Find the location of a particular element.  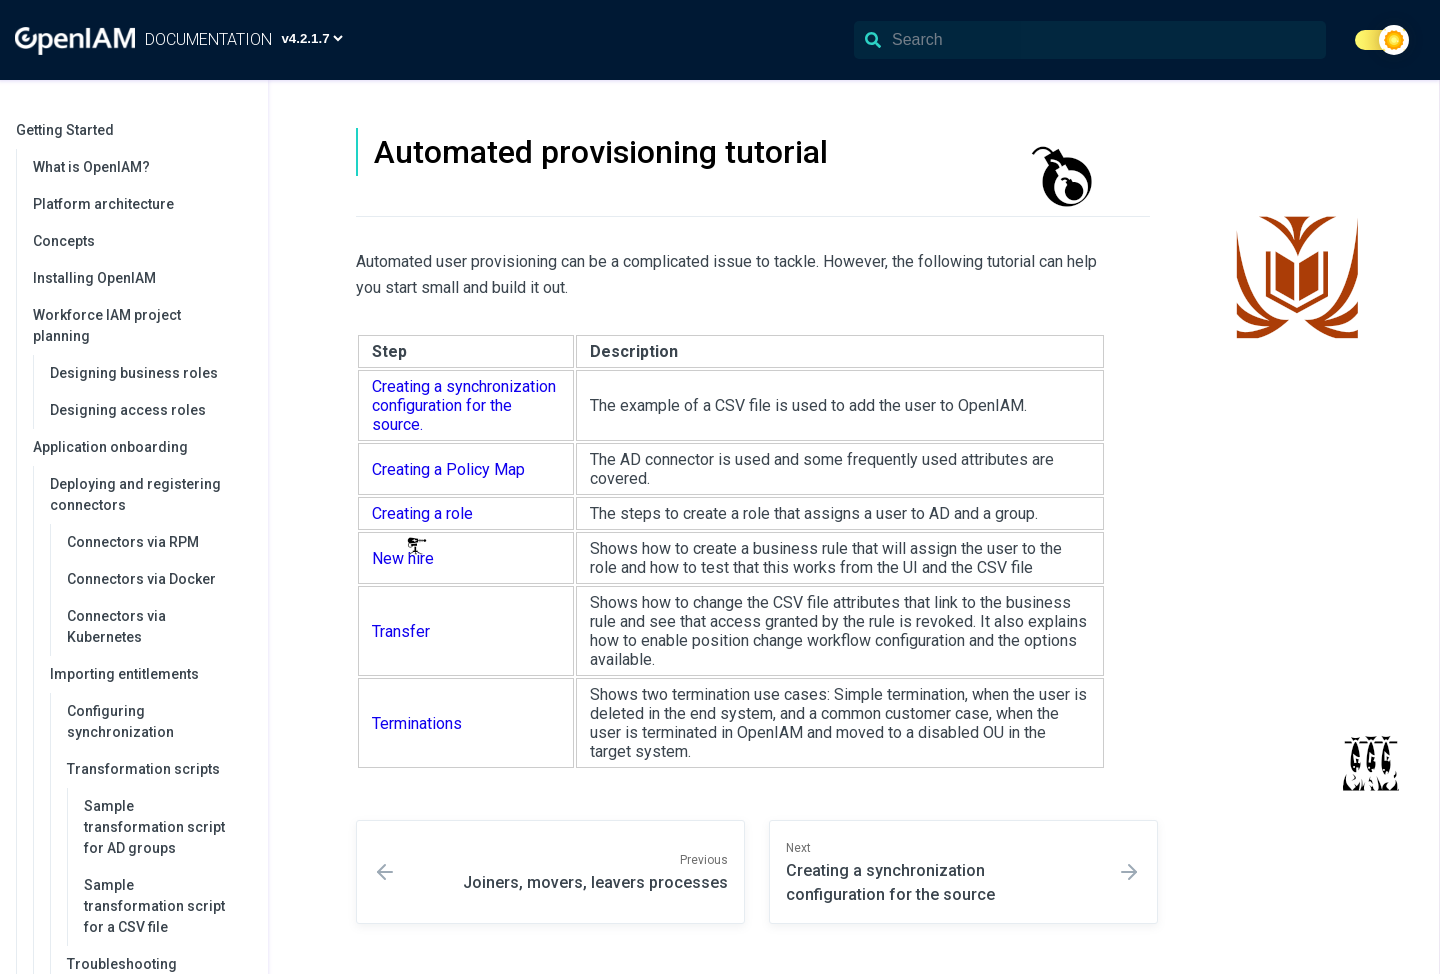

access magical spellbook or grimoire is located at coordinates (1297, 277).